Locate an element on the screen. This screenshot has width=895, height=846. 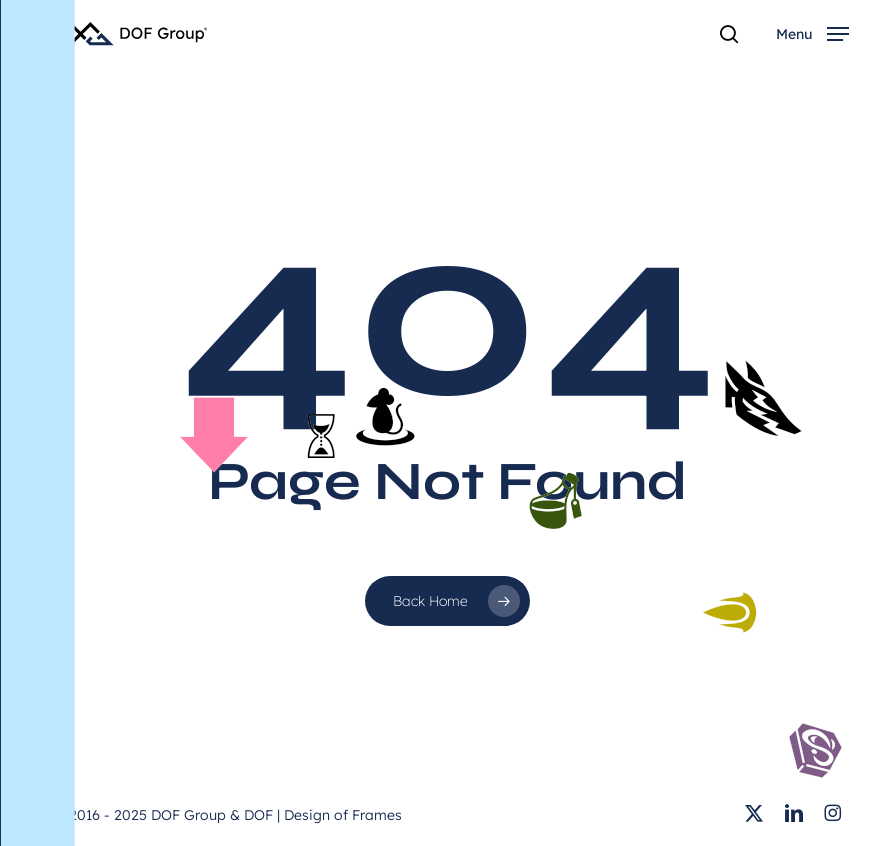
consume a potion or drink item is located at coordinates (555, 500).